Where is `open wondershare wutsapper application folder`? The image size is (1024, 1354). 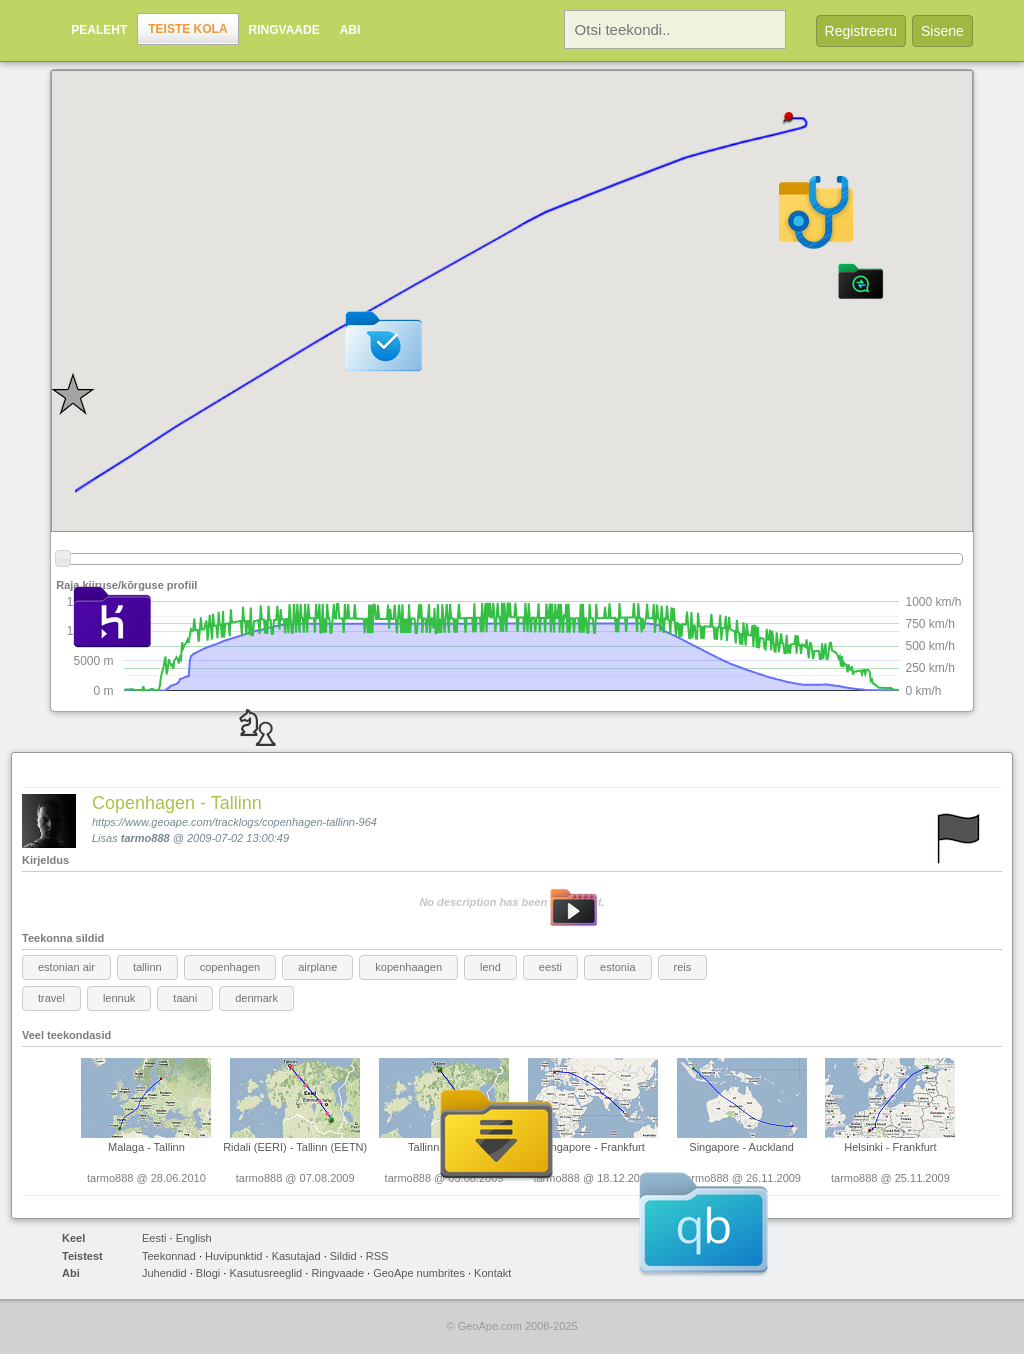
open wondershare wutsapper application folder is located at coordinates (860, 282).